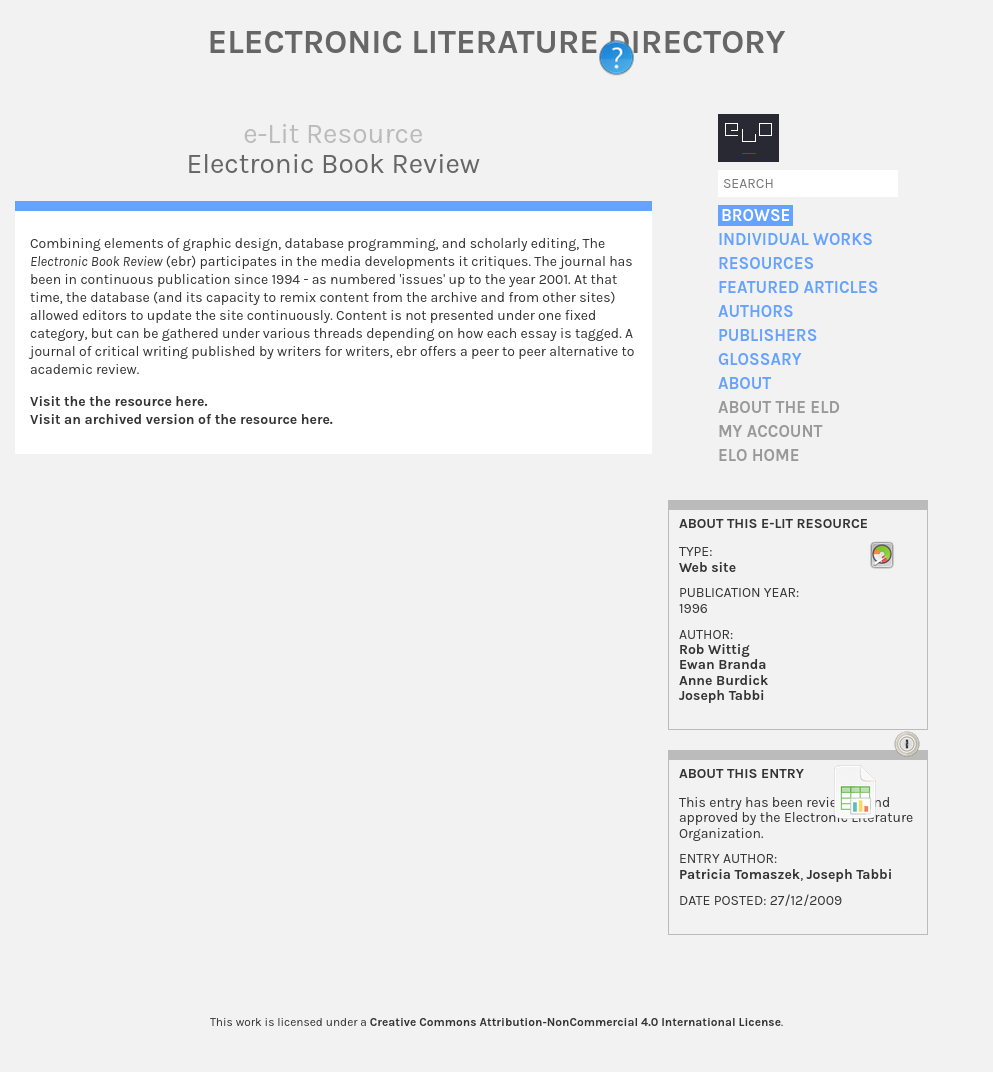 This screenshot has width=993, height=1072. I want to click on open a spreadsheet file, so click(855, 792).